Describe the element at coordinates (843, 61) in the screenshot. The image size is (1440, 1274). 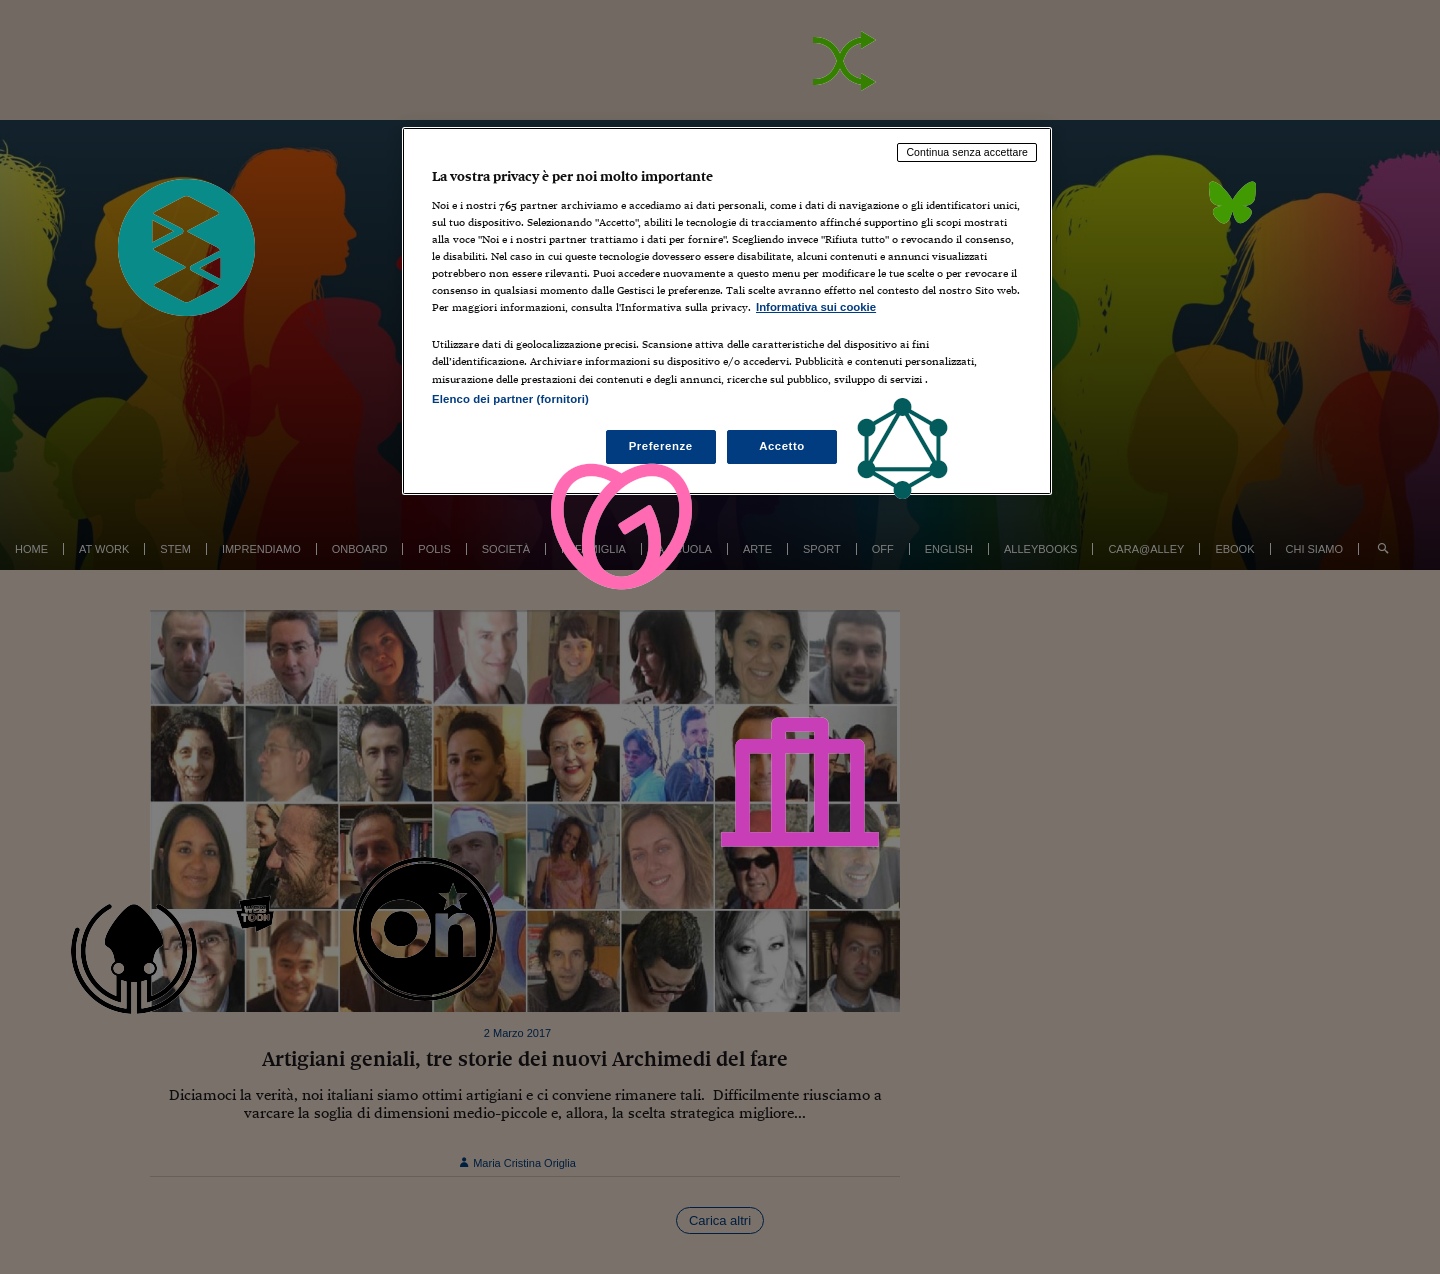
I see `shuffle playback order` at that location.